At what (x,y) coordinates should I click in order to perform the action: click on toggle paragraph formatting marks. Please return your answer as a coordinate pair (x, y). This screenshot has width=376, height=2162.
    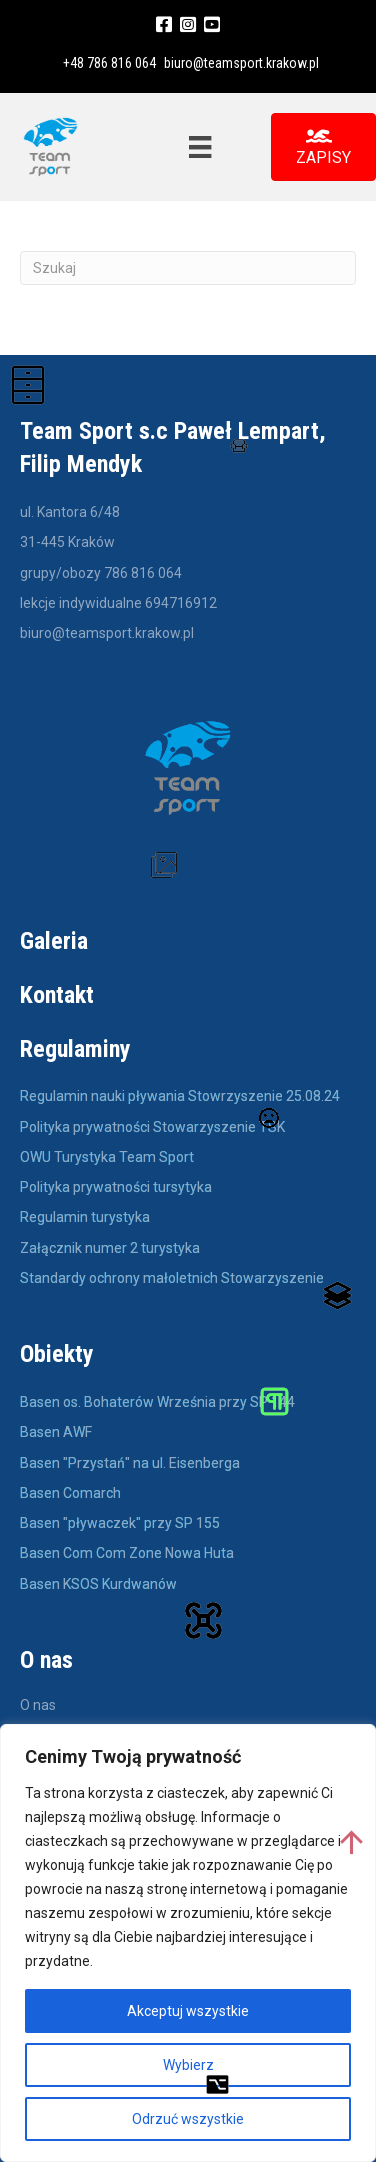
    Looking at the image, I should click on (274, 1401).